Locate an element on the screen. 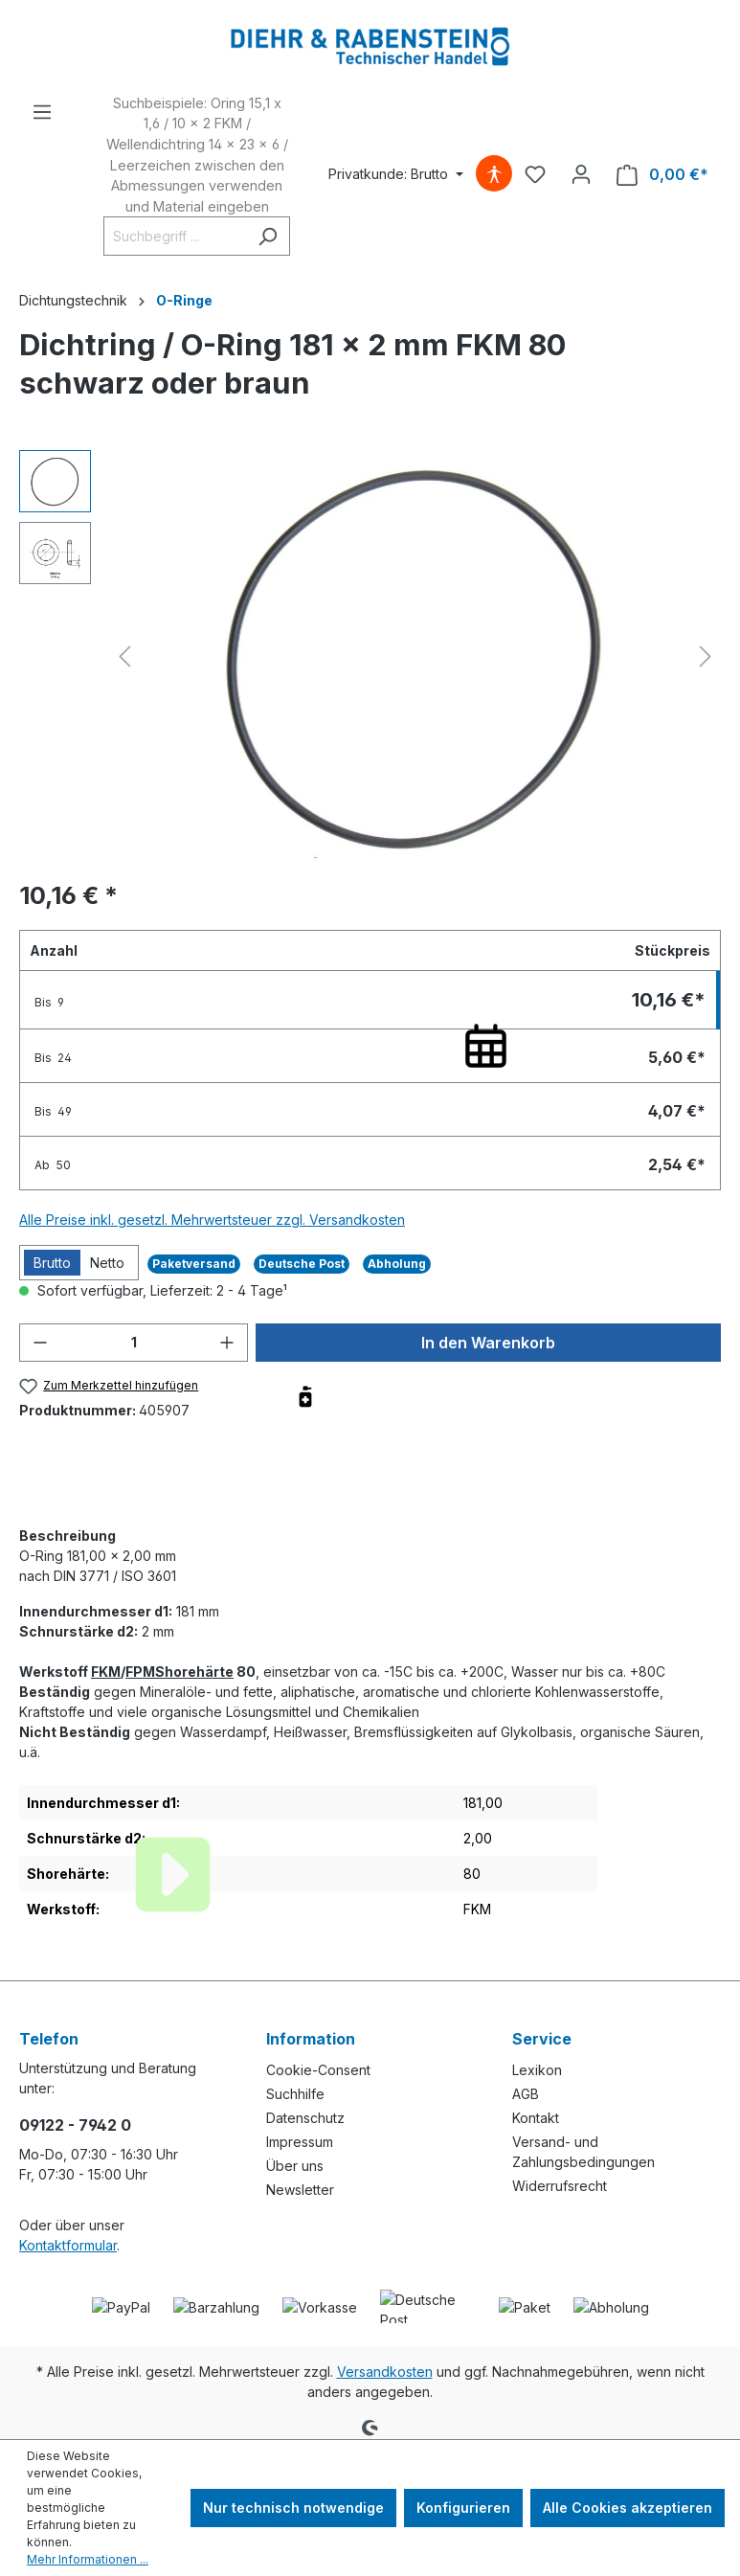 Image resolution: width=740 pixels, height=2576 pixels. view calendar or schedule is located at coordinates (485, 1047).